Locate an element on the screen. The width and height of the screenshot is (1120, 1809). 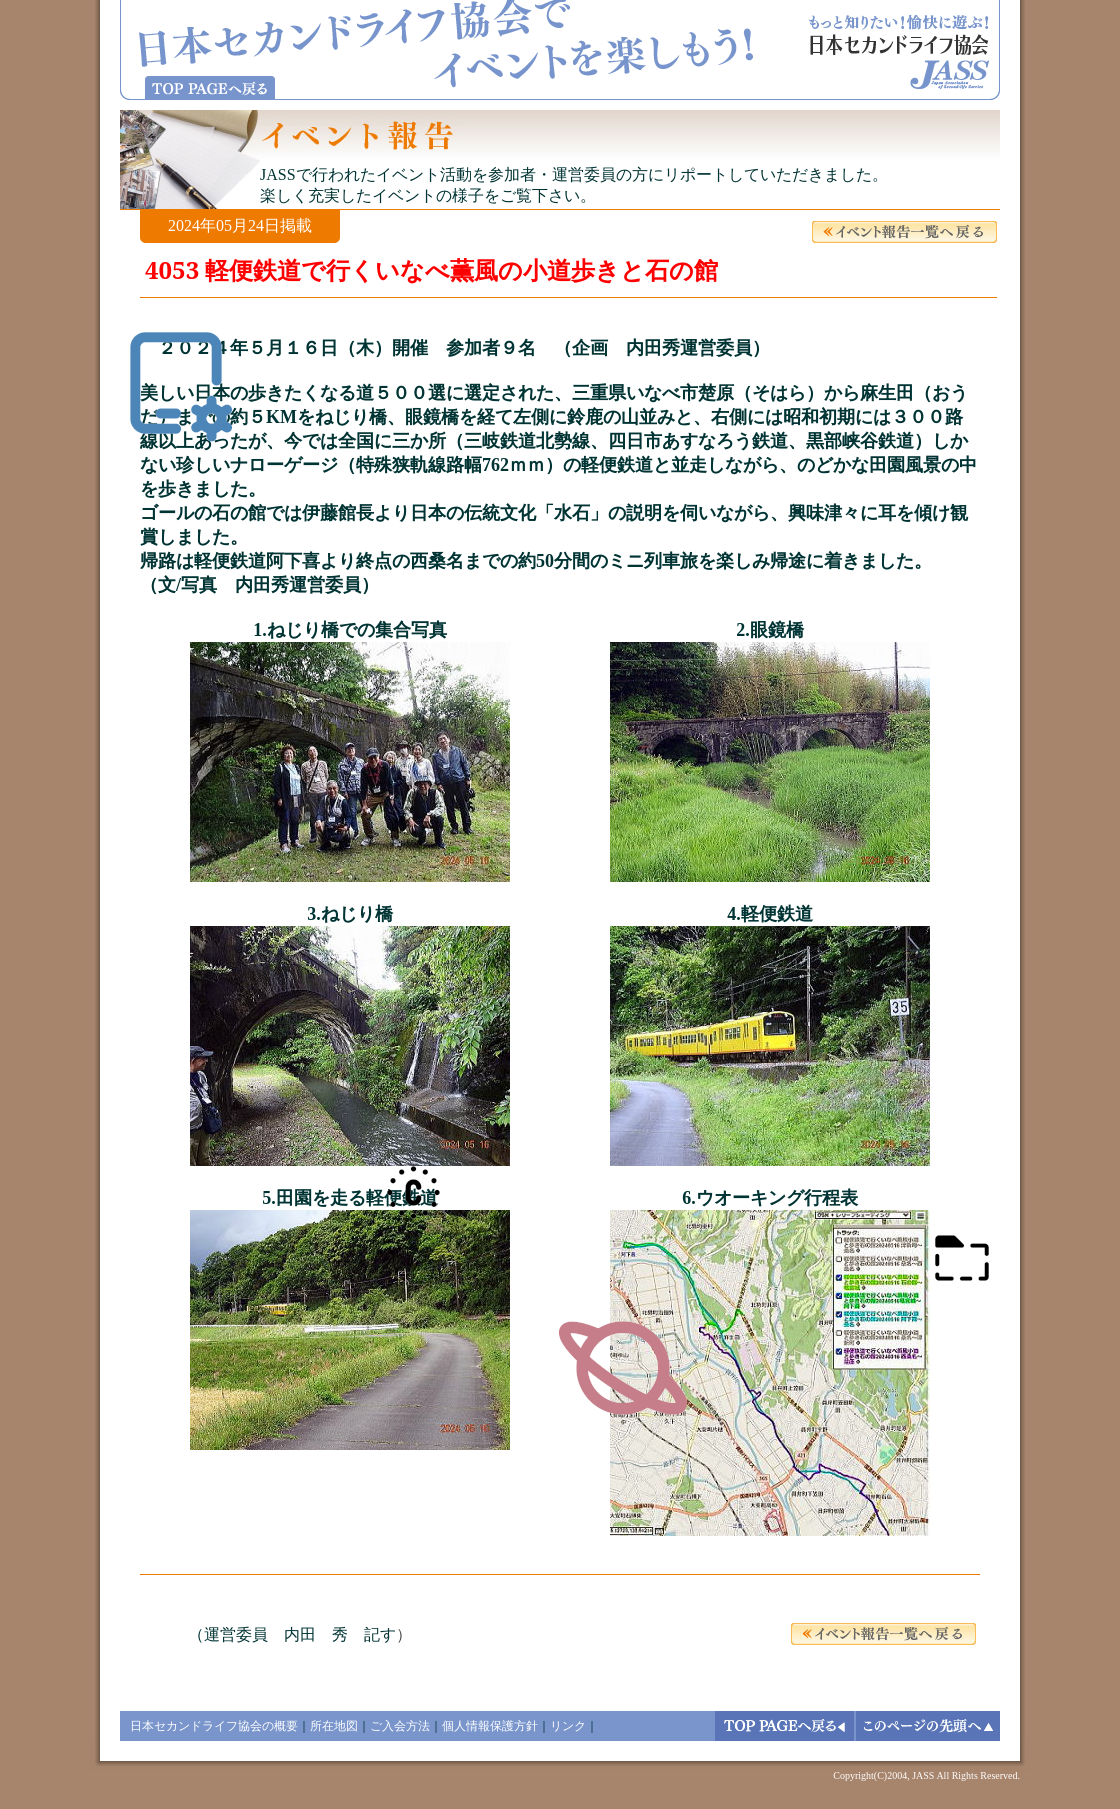
access tablet device settings is located at coordinates (176, 383).